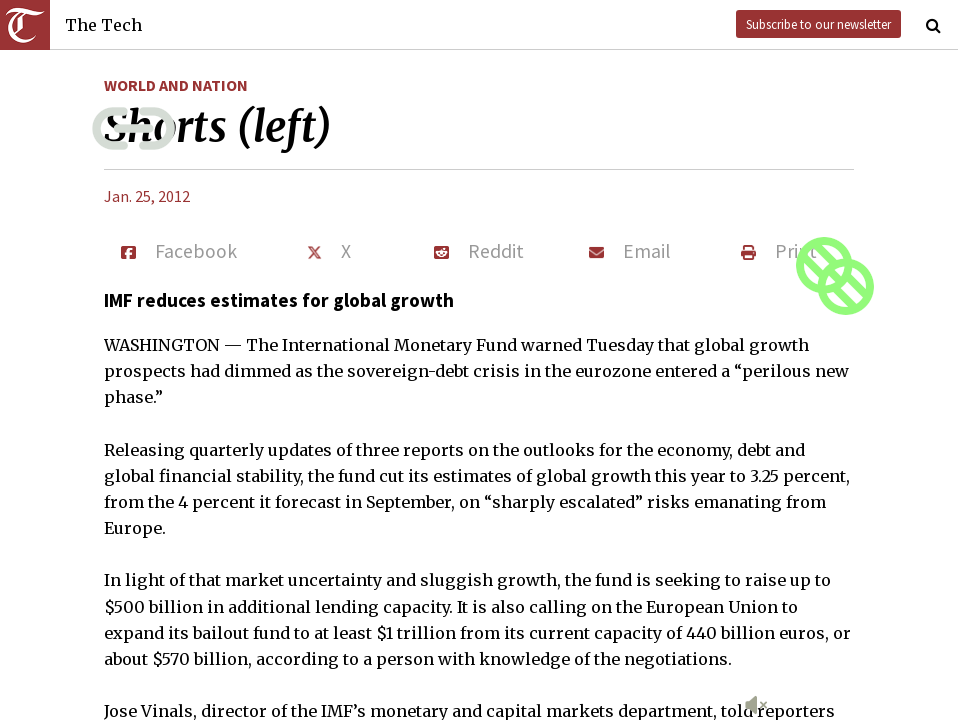  I want to click on mute audio or sound, so click(757, 705).